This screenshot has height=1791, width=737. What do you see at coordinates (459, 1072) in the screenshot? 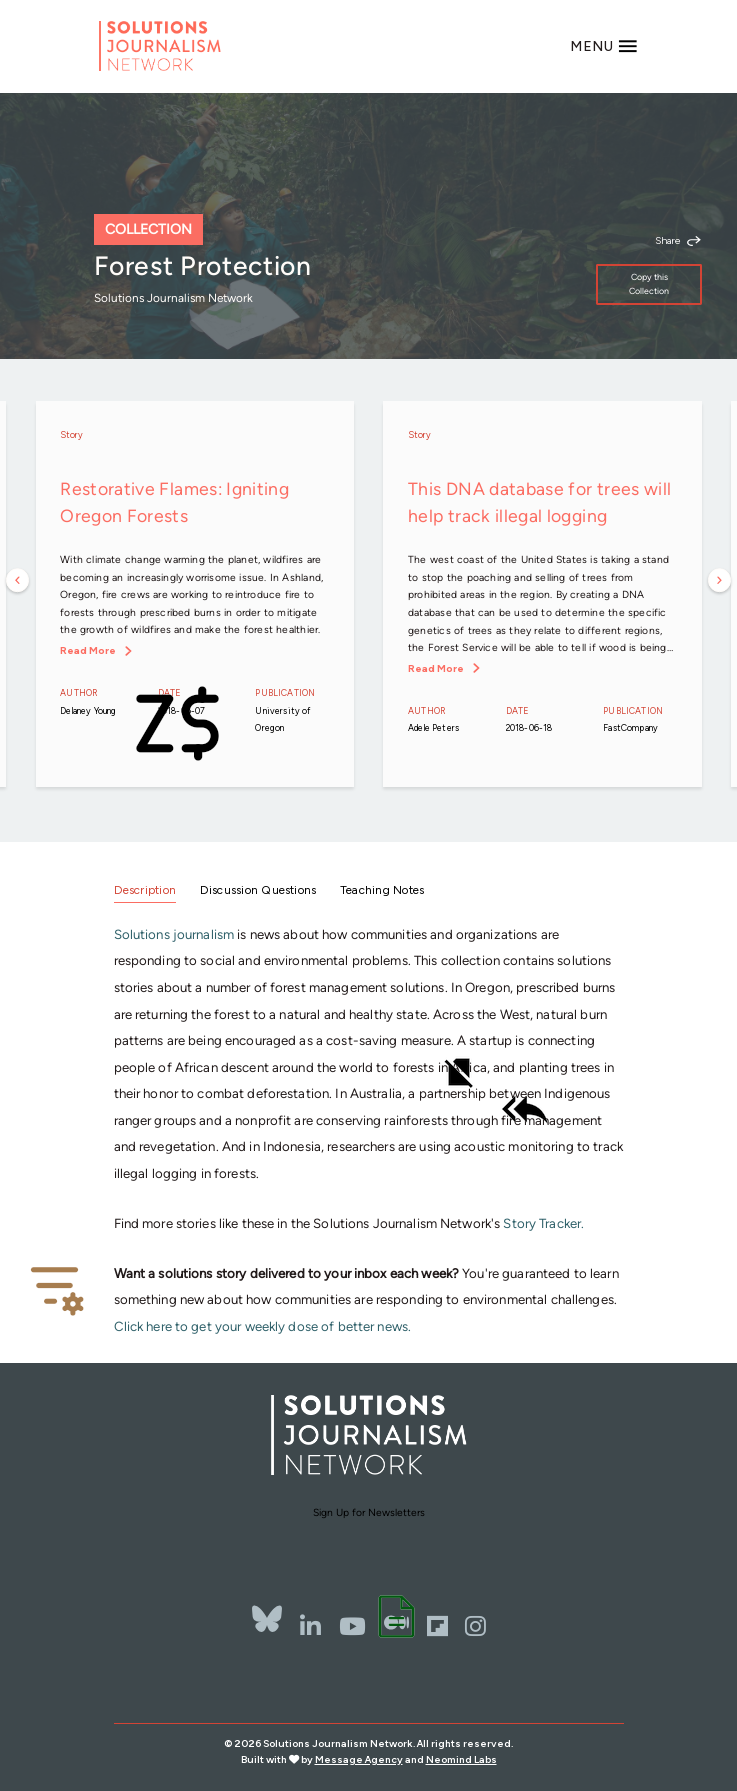
I see `no sim card detected` at bounding box center [459, 1072].